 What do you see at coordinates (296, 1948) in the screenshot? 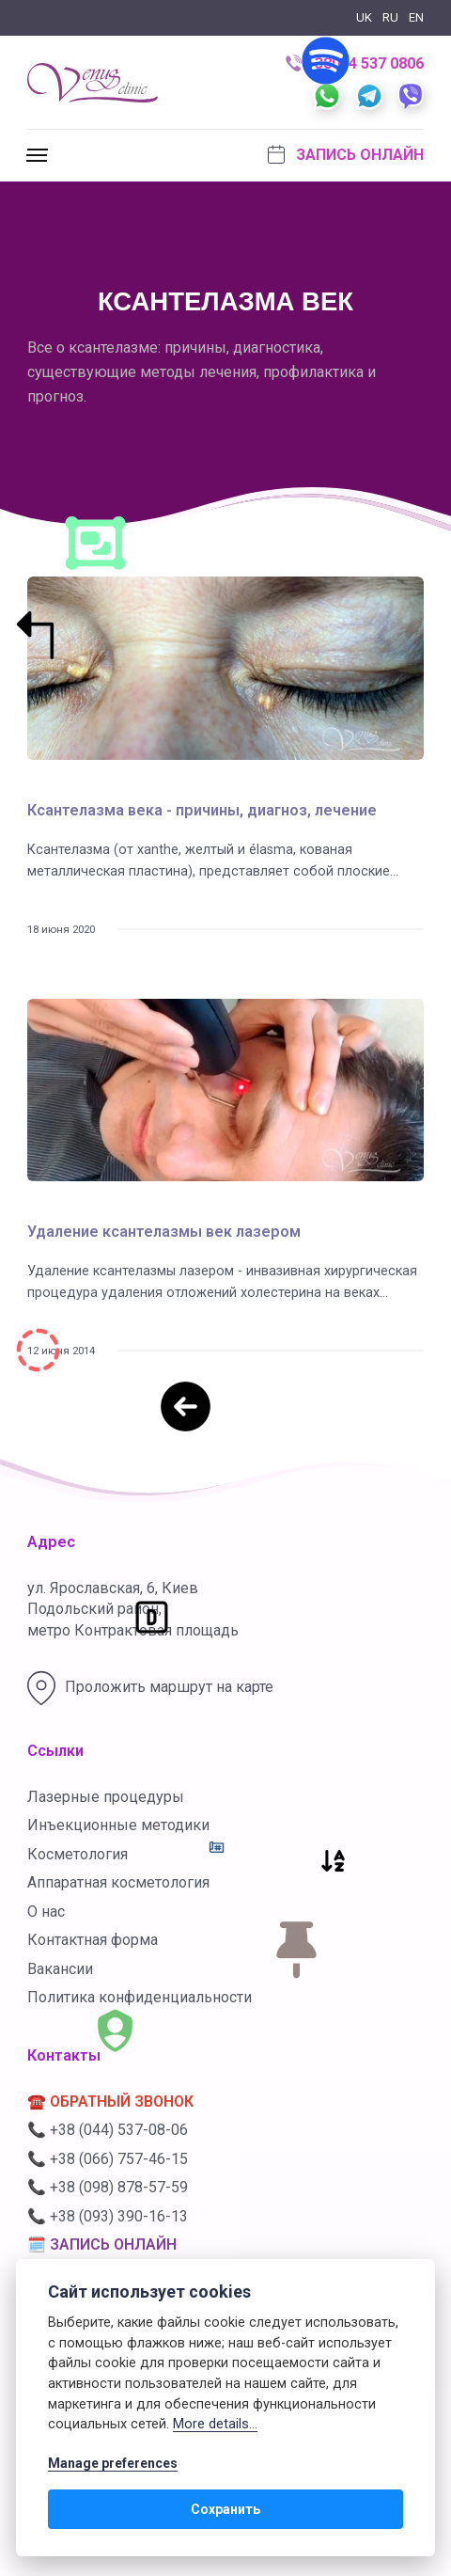
I see `pin an item to keep it visible` at bounding box center [296, 1948].